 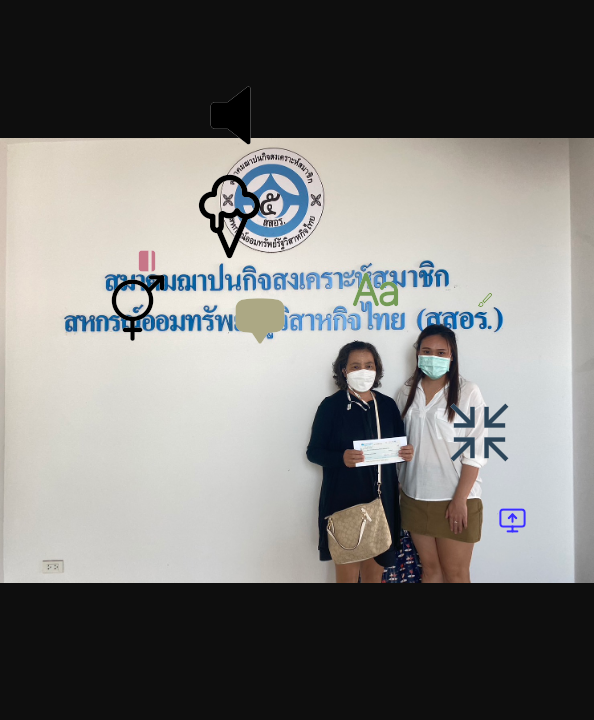 I want to click on upload file to display or screen, so click(x=512, y=520).